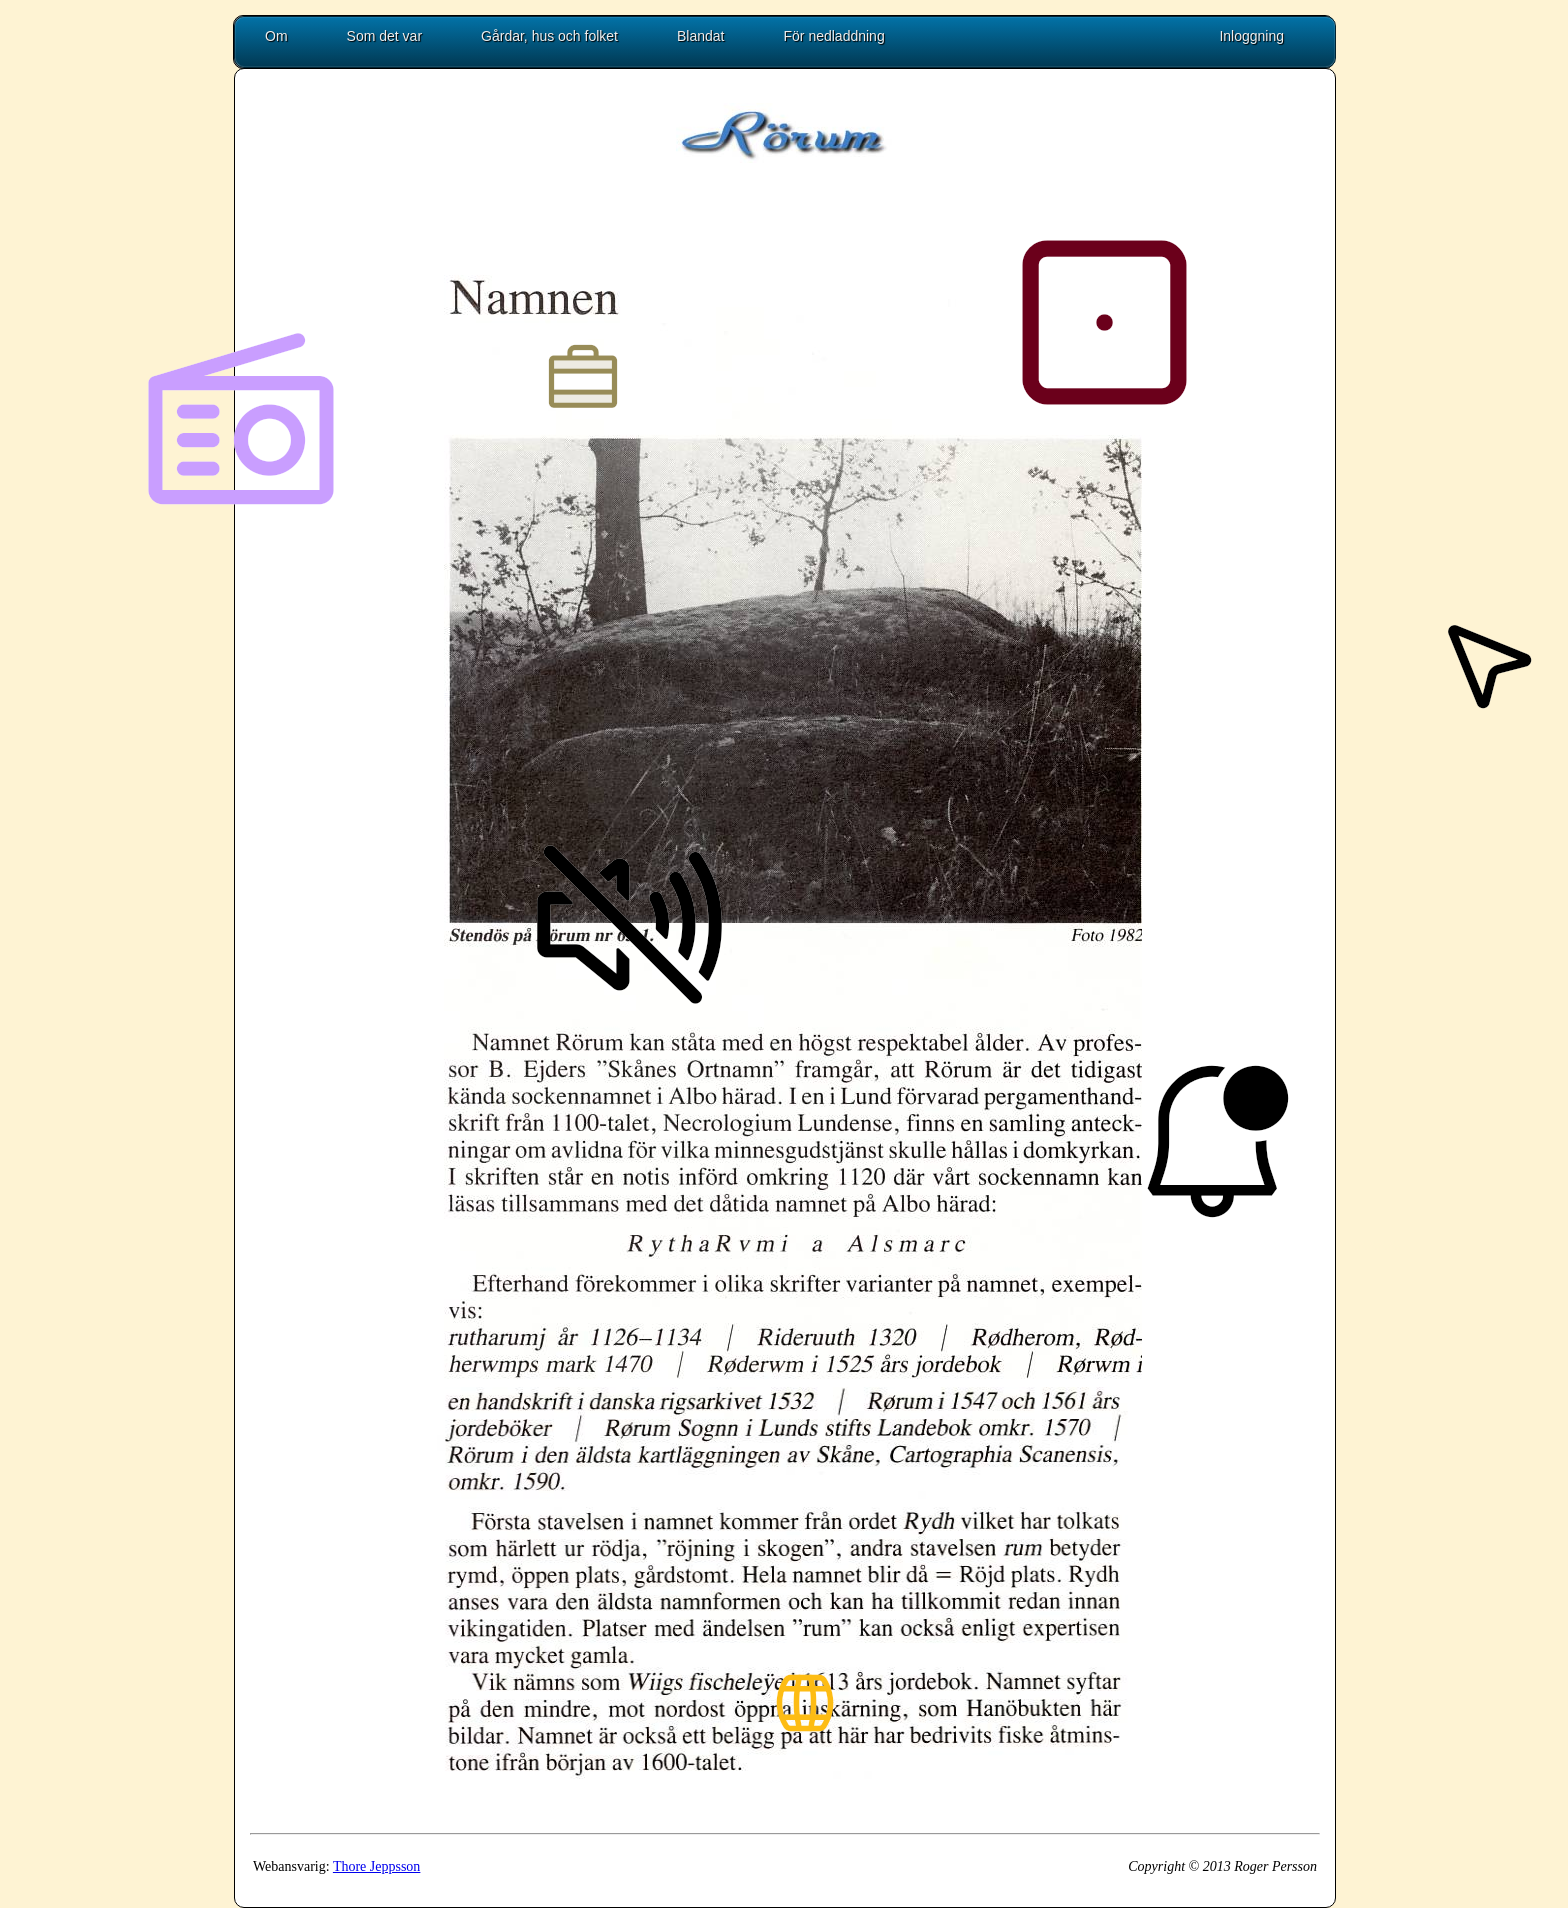 The image size is (1568, 1908). Describe the element at coordinates (629, 924) in the screenshot. I see `mute audio or sound` at that location.